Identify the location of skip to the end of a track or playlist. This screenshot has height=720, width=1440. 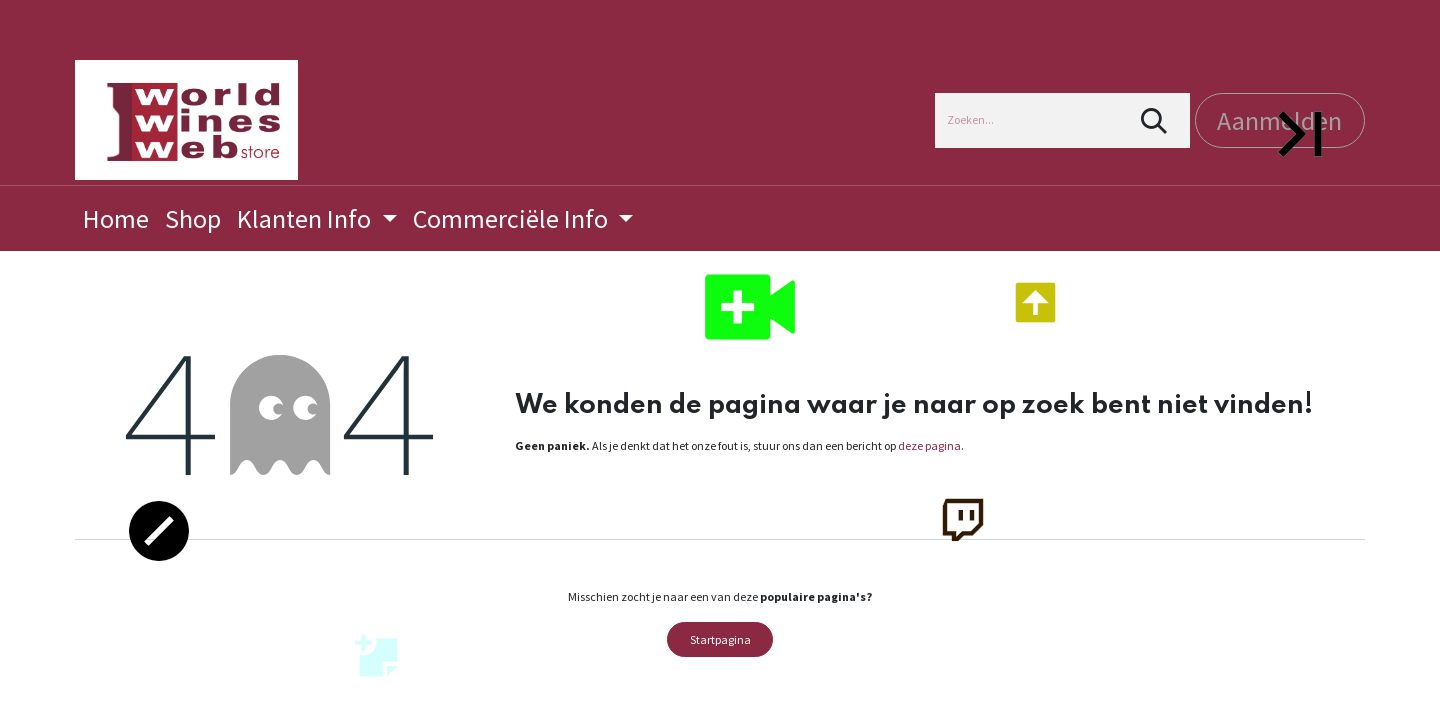
(1303, 134).